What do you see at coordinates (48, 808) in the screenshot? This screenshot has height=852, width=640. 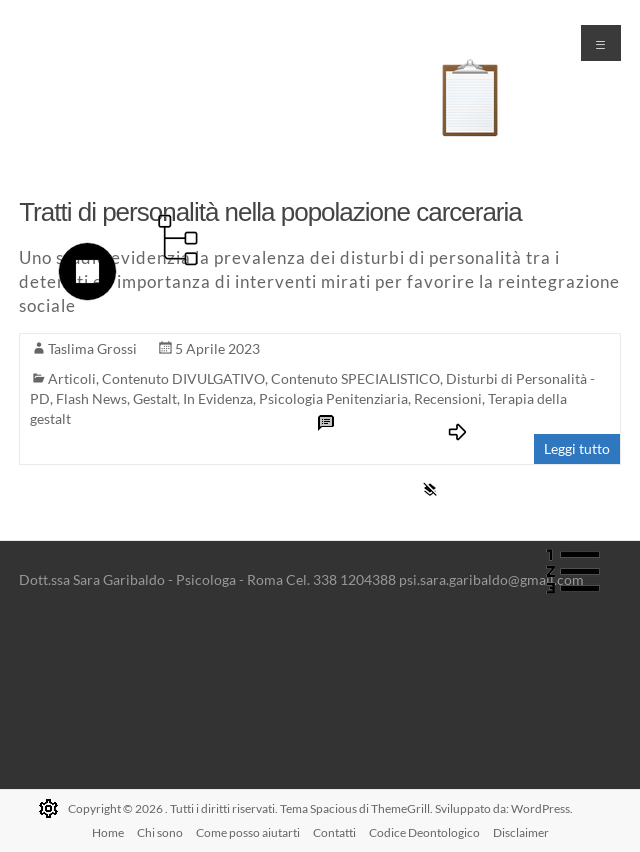 I see `open settings menu` at bounding box center [48, 808].